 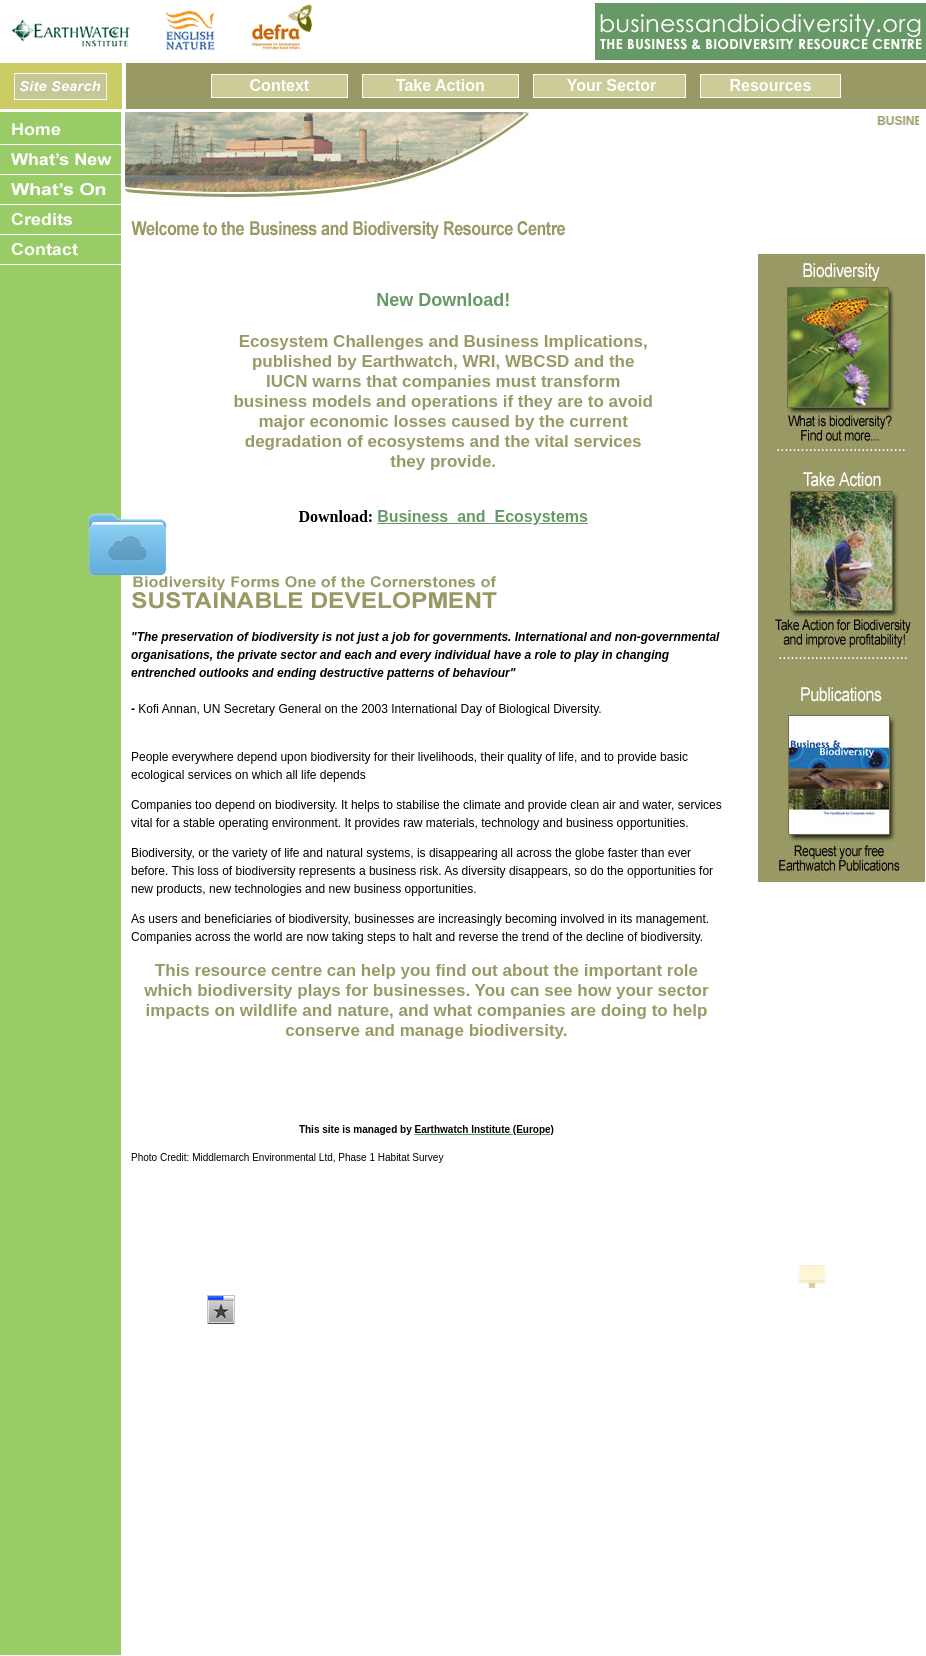 What do you see at coordinates (812, 1276) in the screenshot?
I see `select yellow iMac as device type` at bounding box center [812, 1276].